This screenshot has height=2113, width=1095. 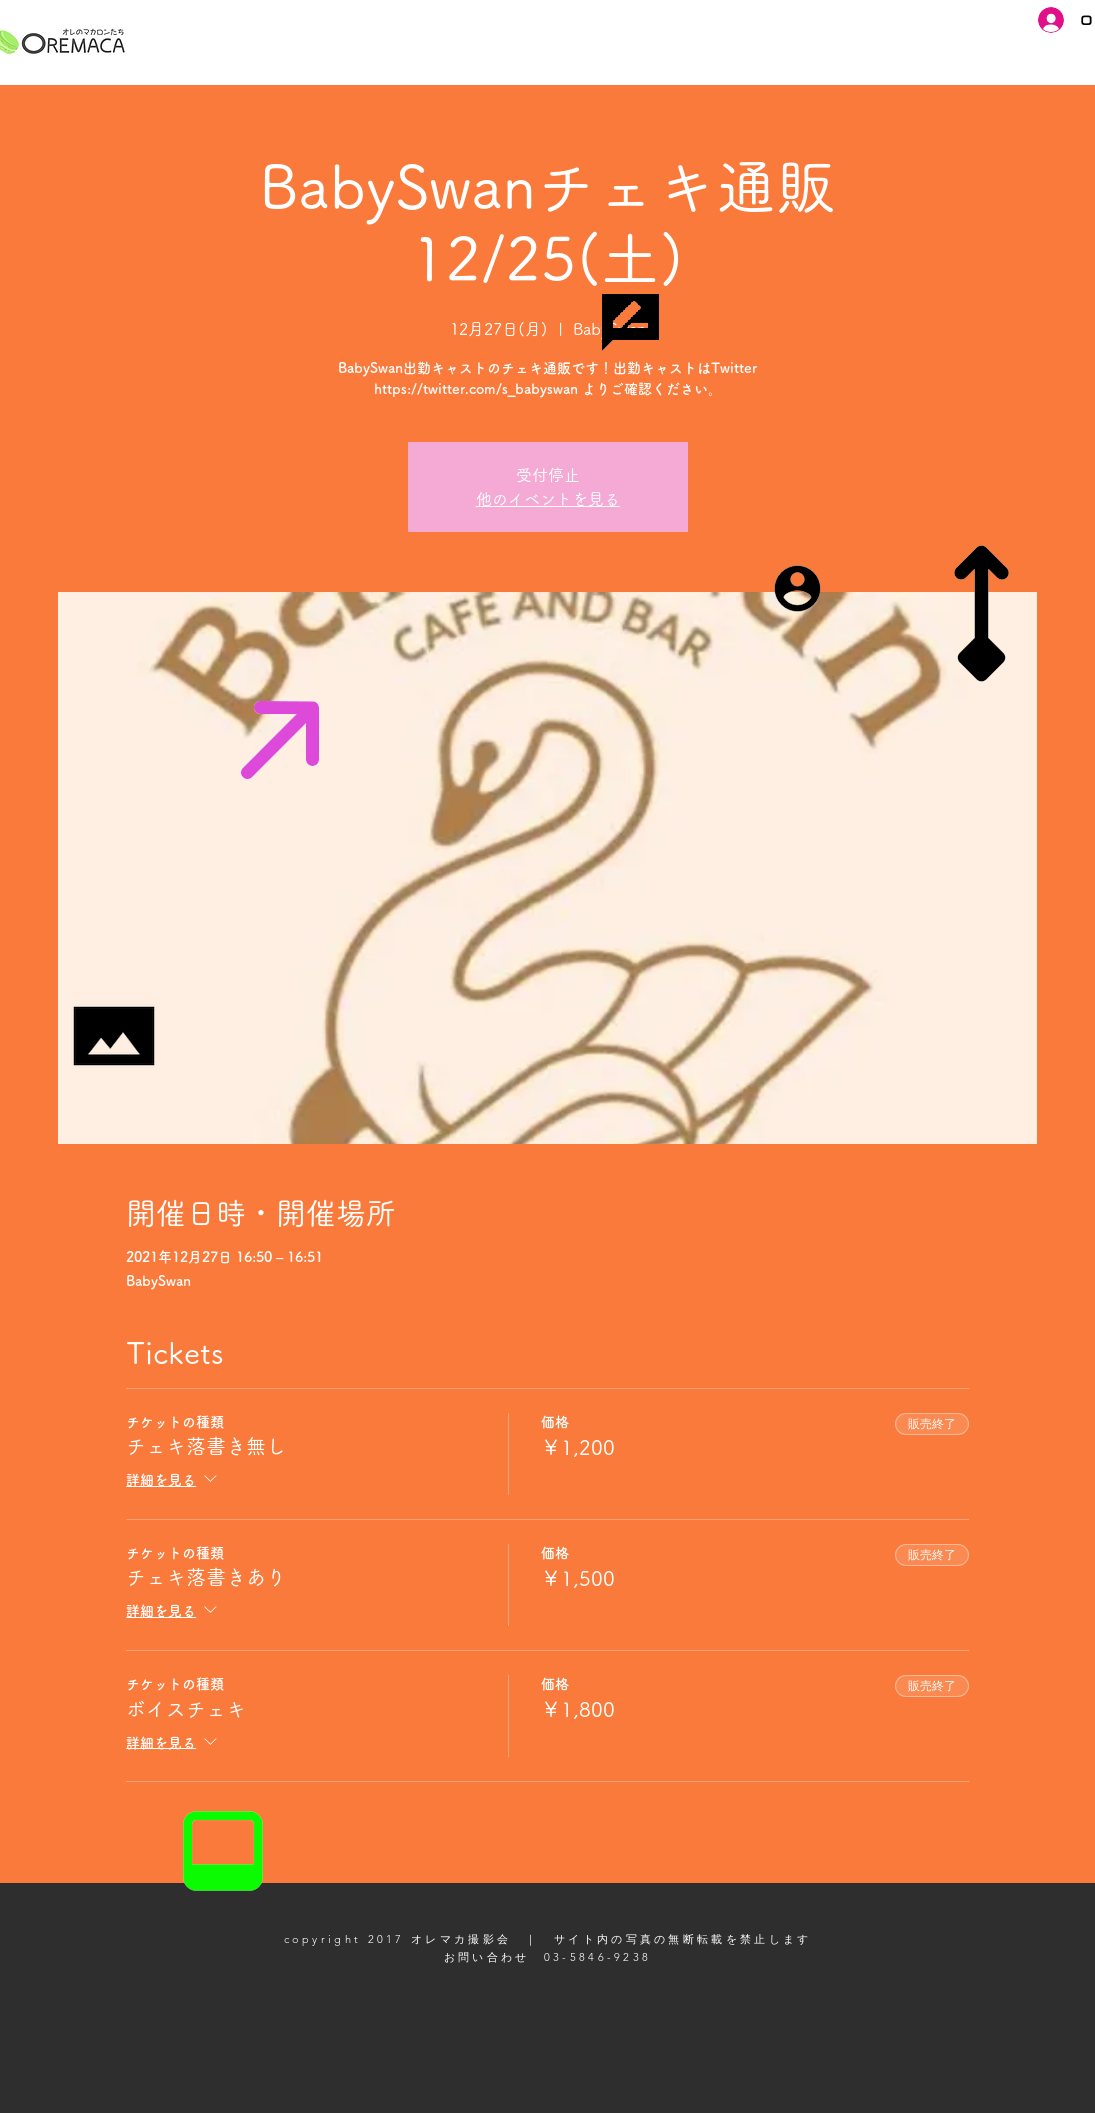 I want to click on open link in new tab or window, so click(x=280, y=740).